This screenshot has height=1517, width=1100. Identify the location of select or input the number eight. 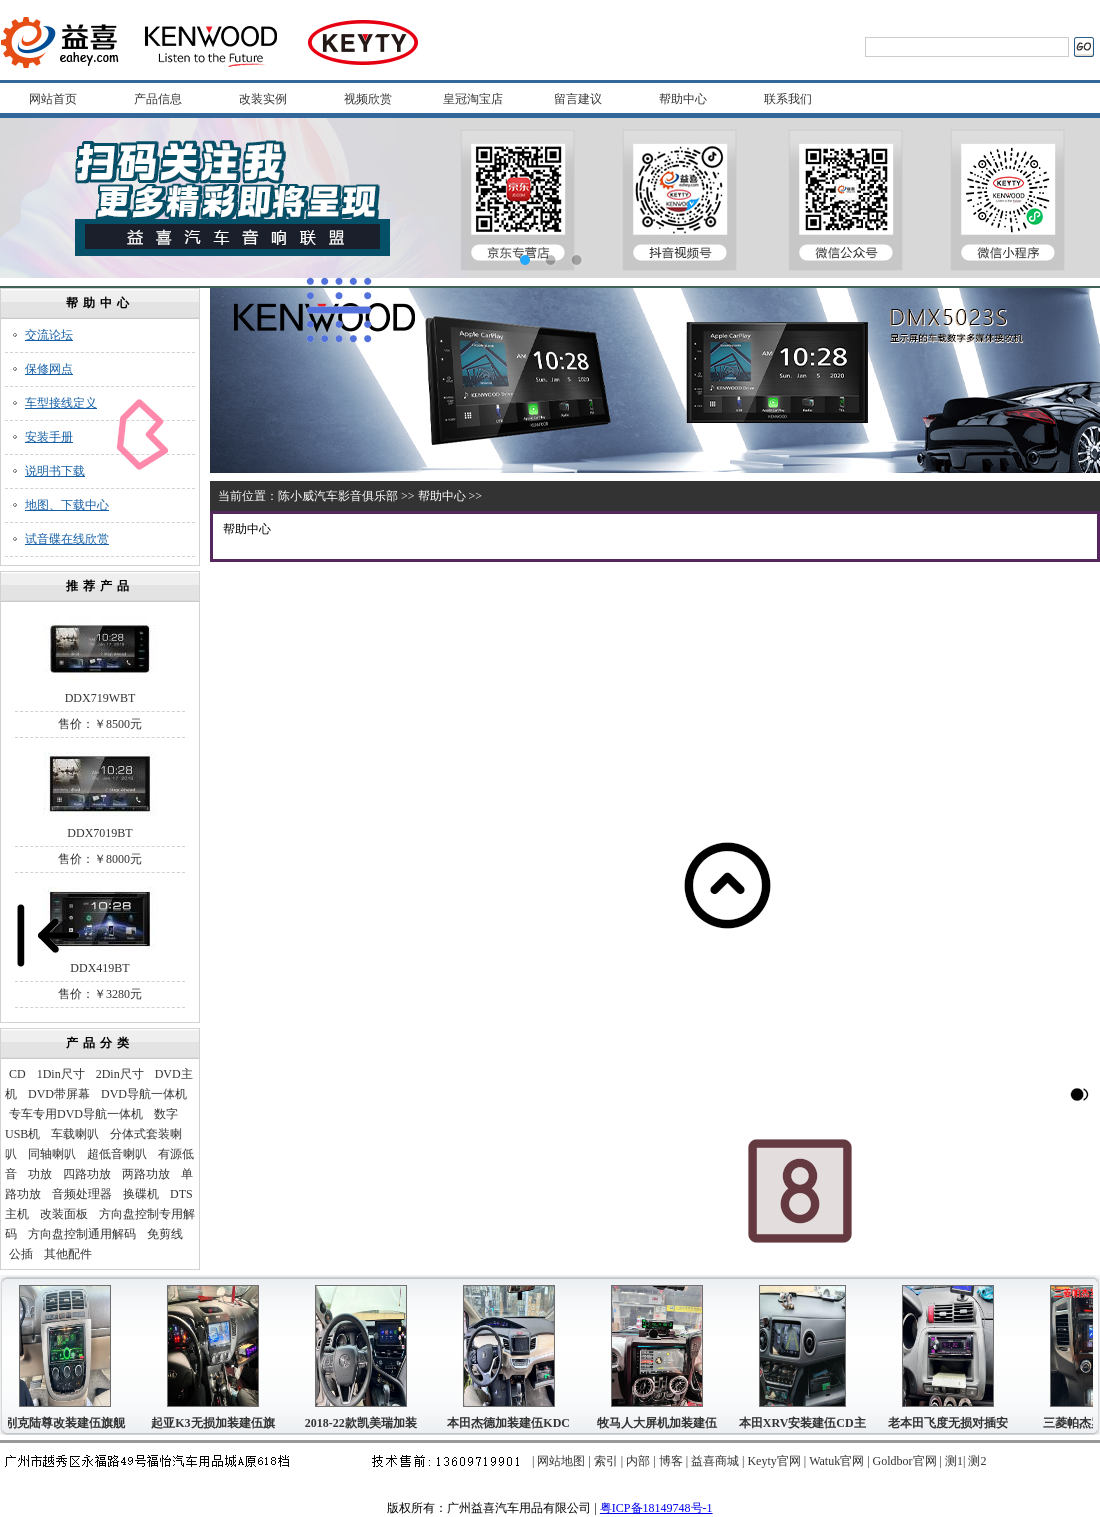
(800, 1191).